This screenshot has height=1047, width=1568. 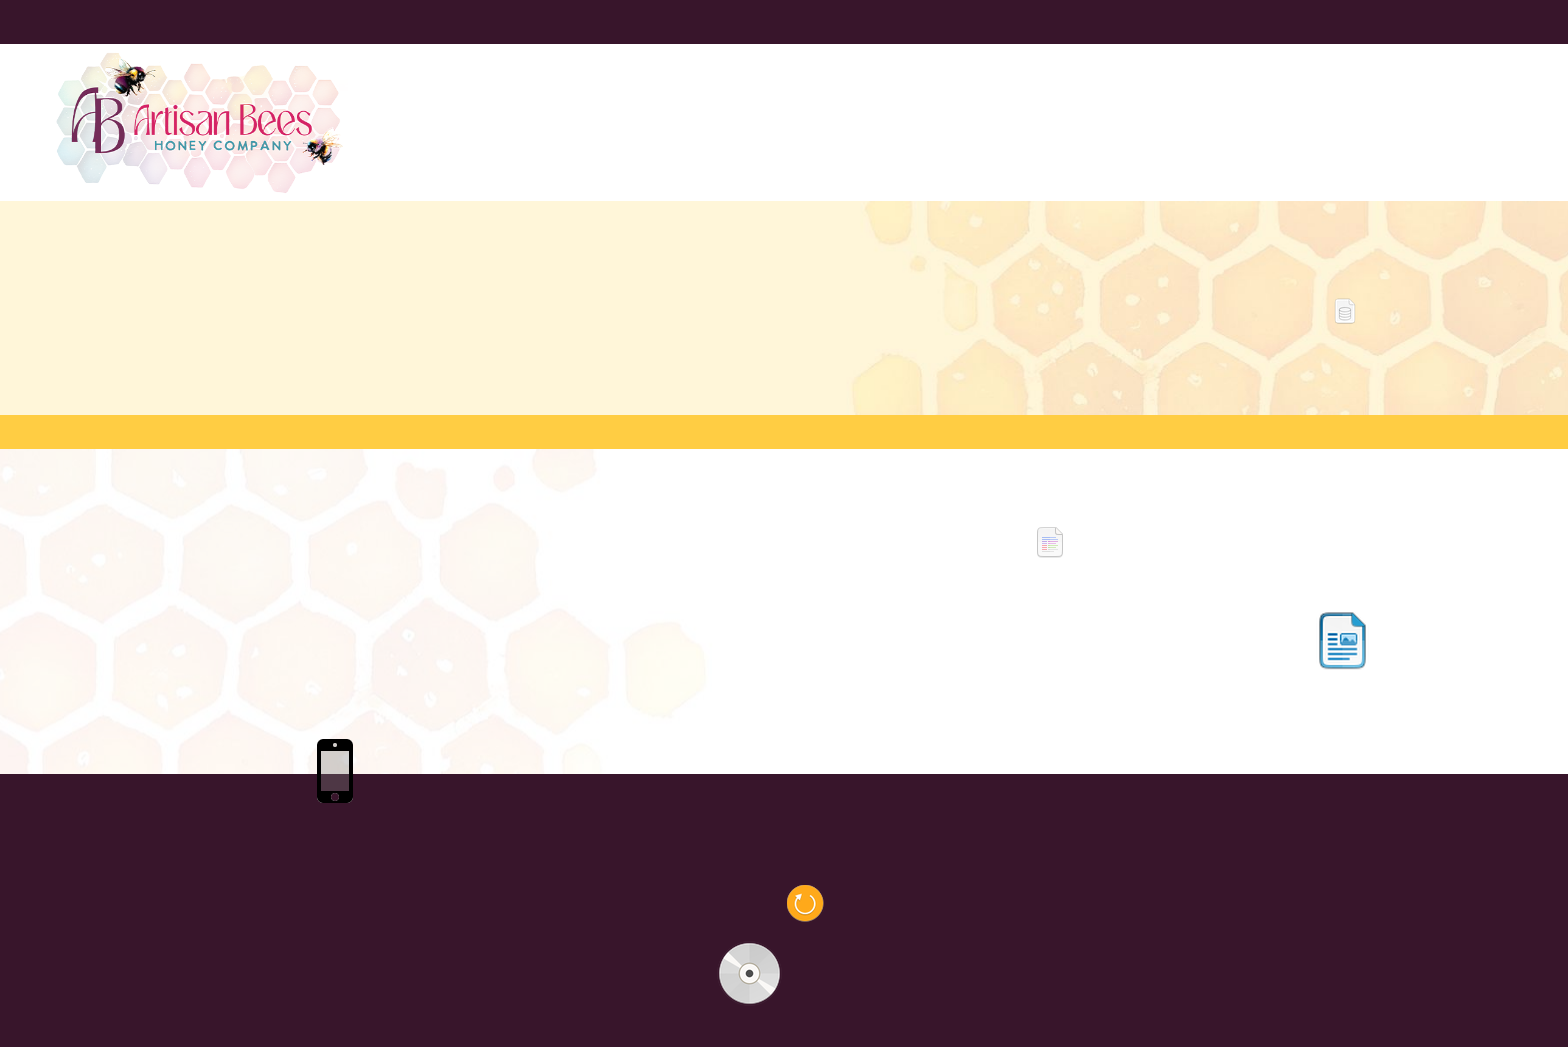 I want to click on indicates a CD or DVD drive, so click(x=749, y=973).